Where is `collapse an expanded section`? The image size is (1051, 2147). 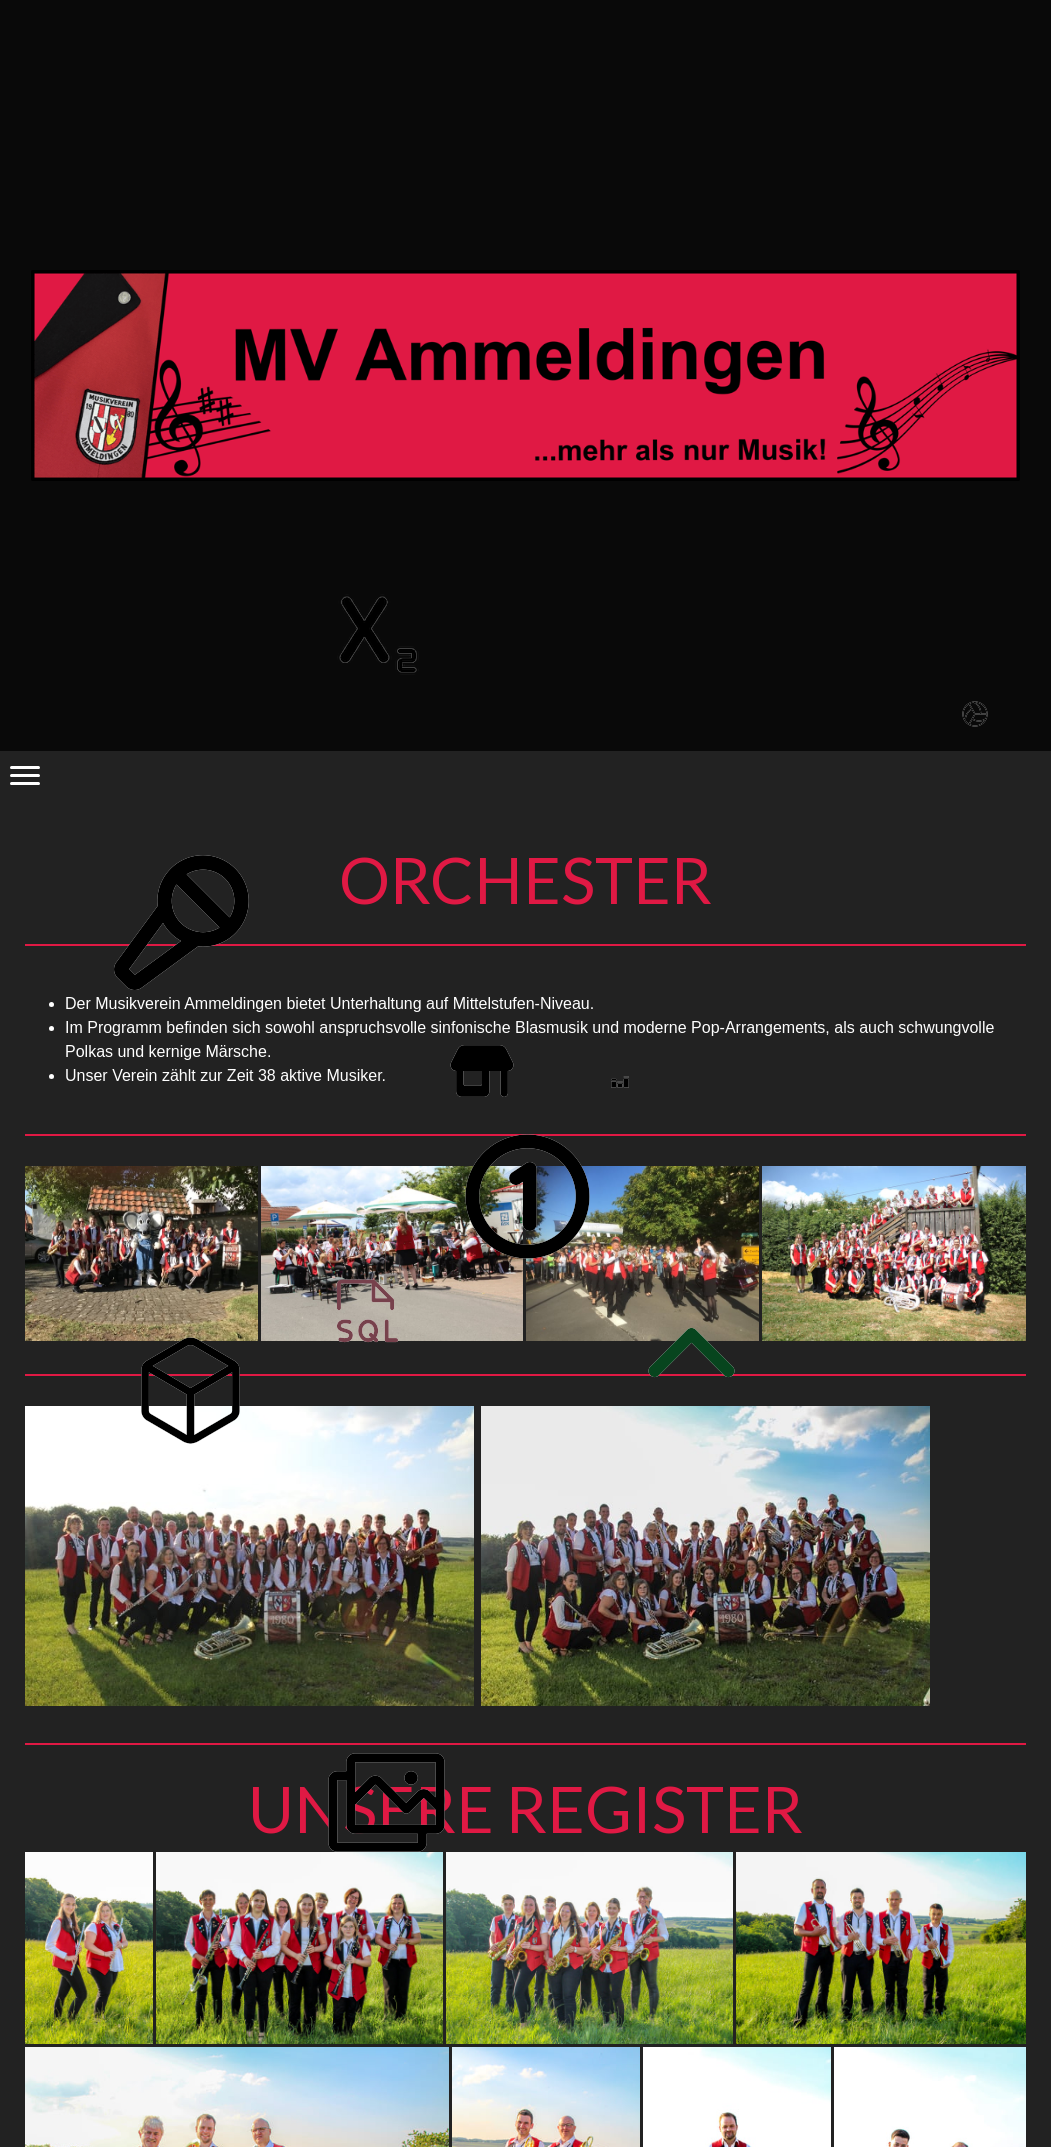
collapse an expanded section is located at coordinates (691, 1352).